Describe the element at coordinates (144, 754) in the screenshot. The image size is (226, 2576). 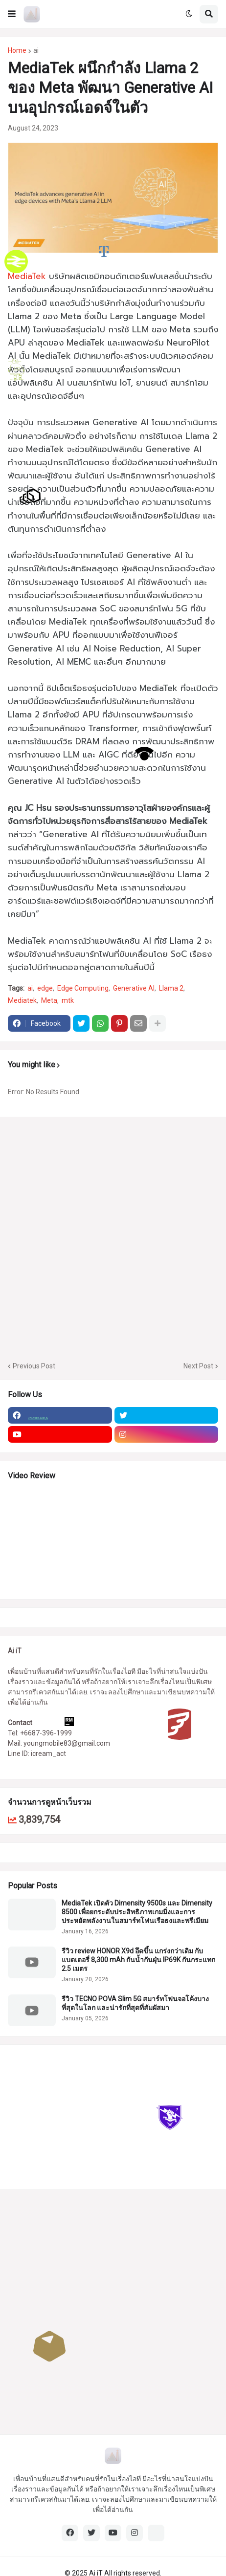
I see `Atlassian Statuspage logo` at that location.